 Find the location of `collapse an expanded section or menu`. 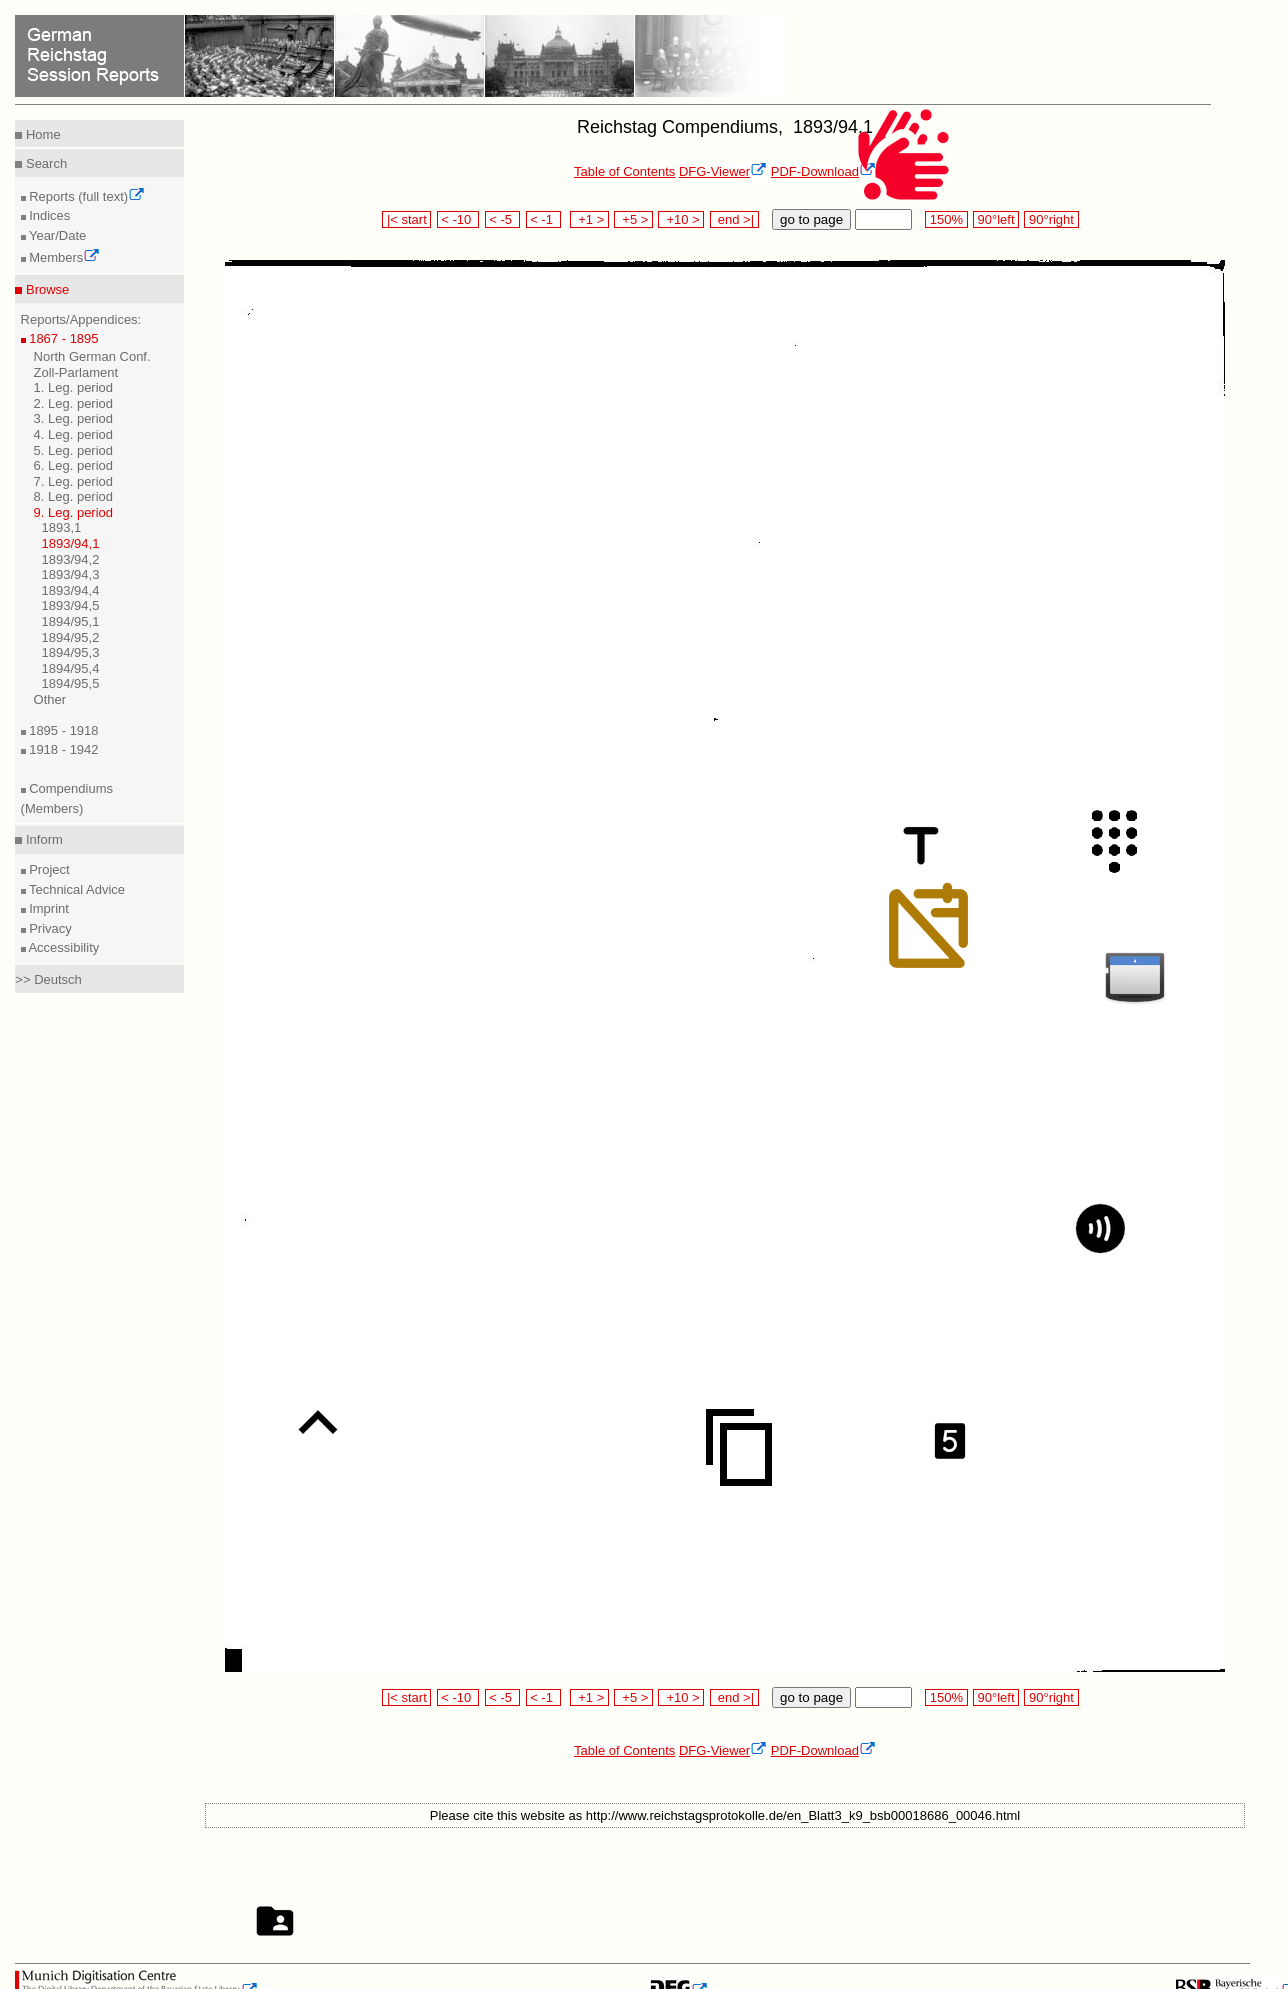

collapse an expanded section or menu is located at coordinates (318, 1423).